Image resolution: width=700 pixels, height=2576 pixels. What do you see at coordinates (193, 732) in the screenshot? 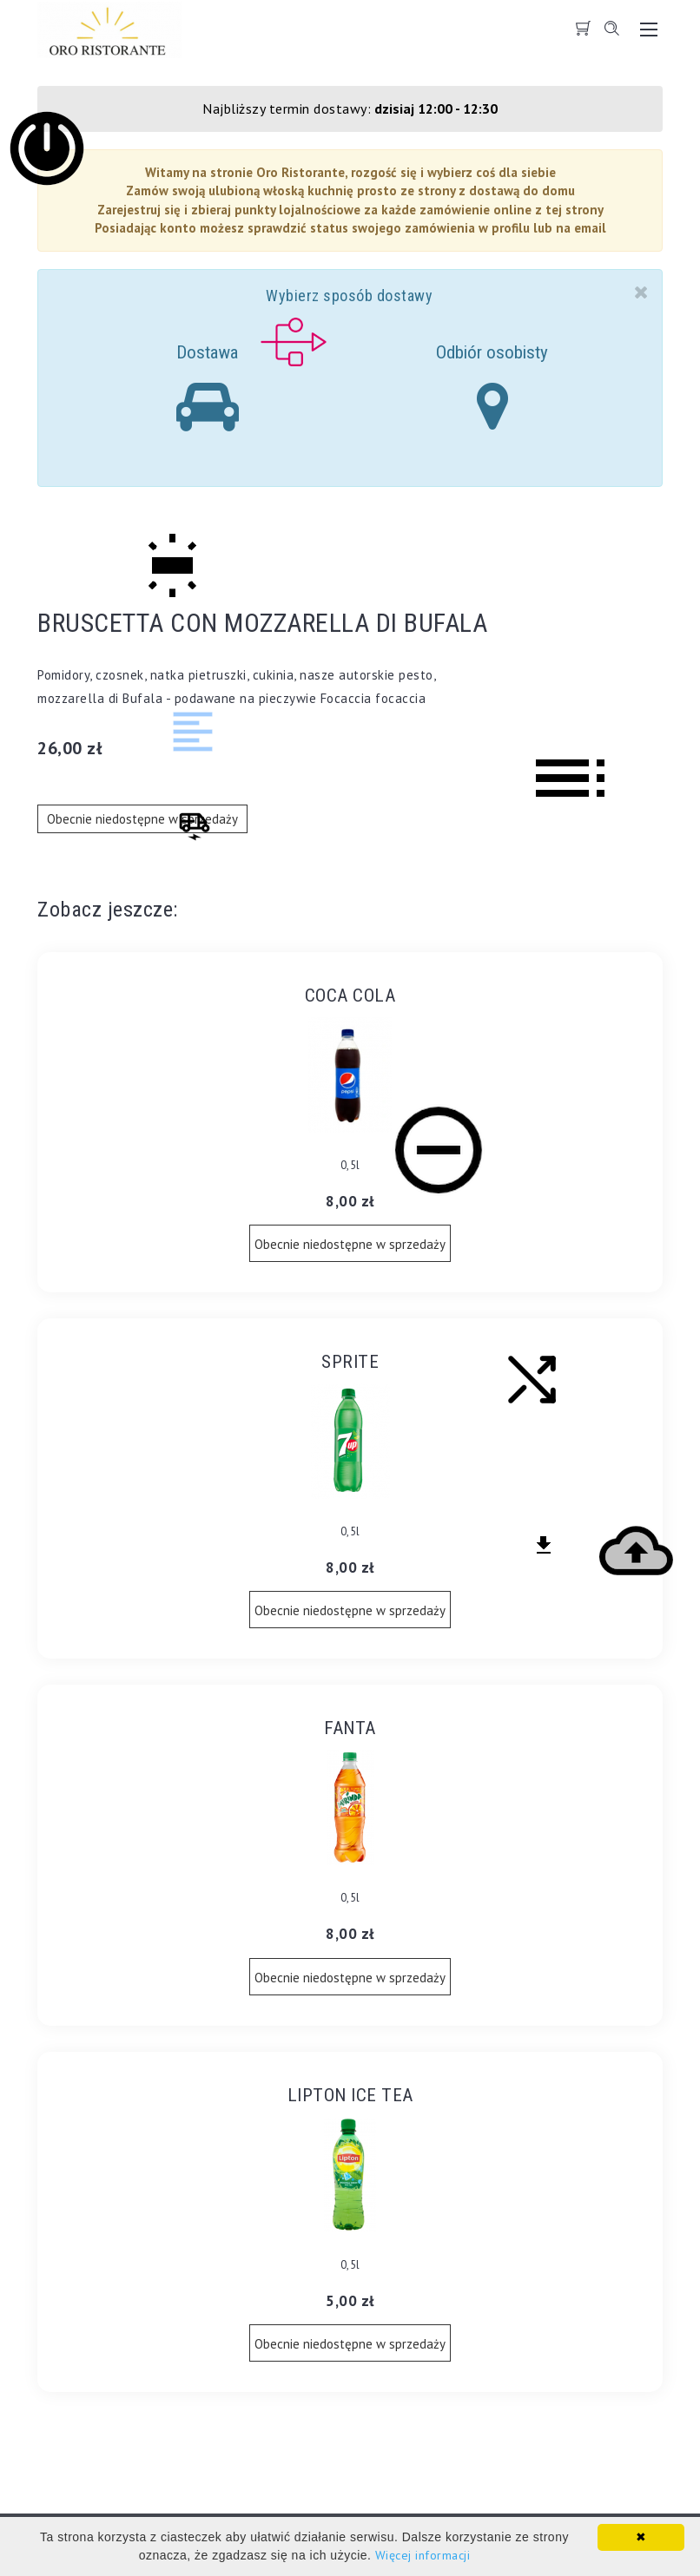
I see `align text to the left margin` at bounding box center [193, 732].